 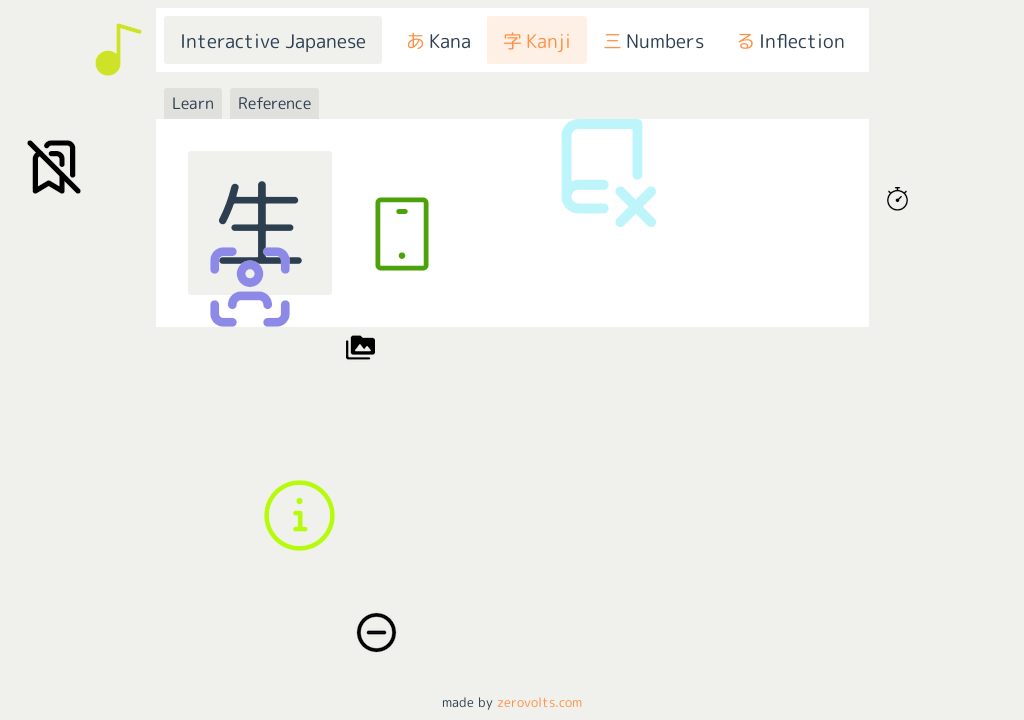 What do you see at coordinates (250, 287) in the screenshot?
I see `scan or verify user identity` at bounding box center [250, 287].